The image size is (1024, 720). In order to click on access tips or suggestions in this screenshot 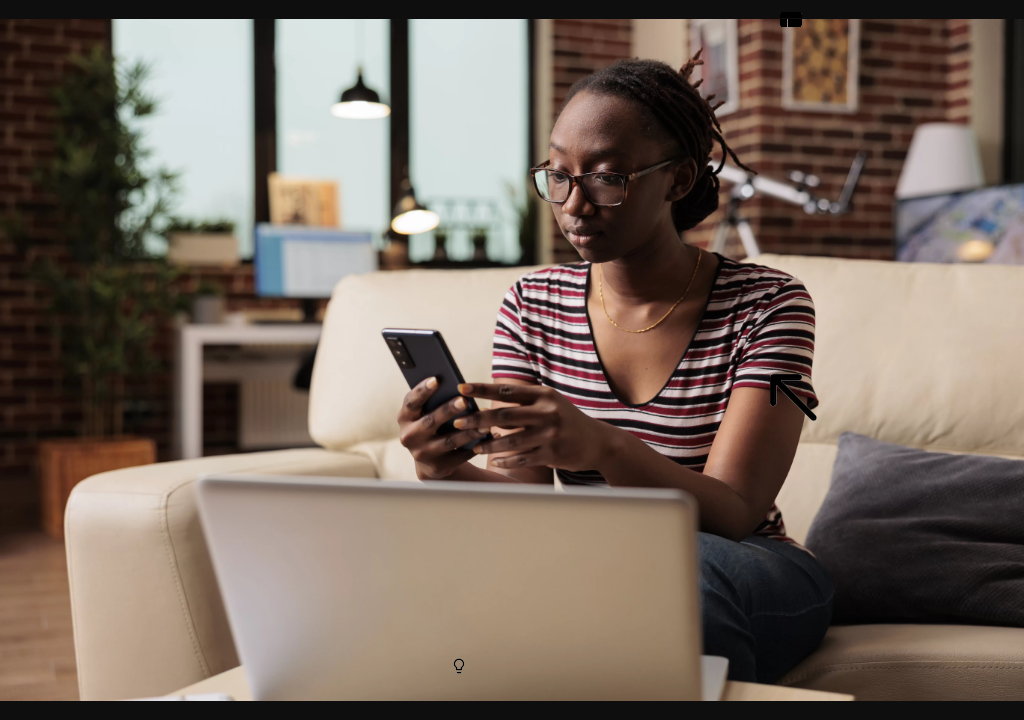, I will do `click(459, 666)`.